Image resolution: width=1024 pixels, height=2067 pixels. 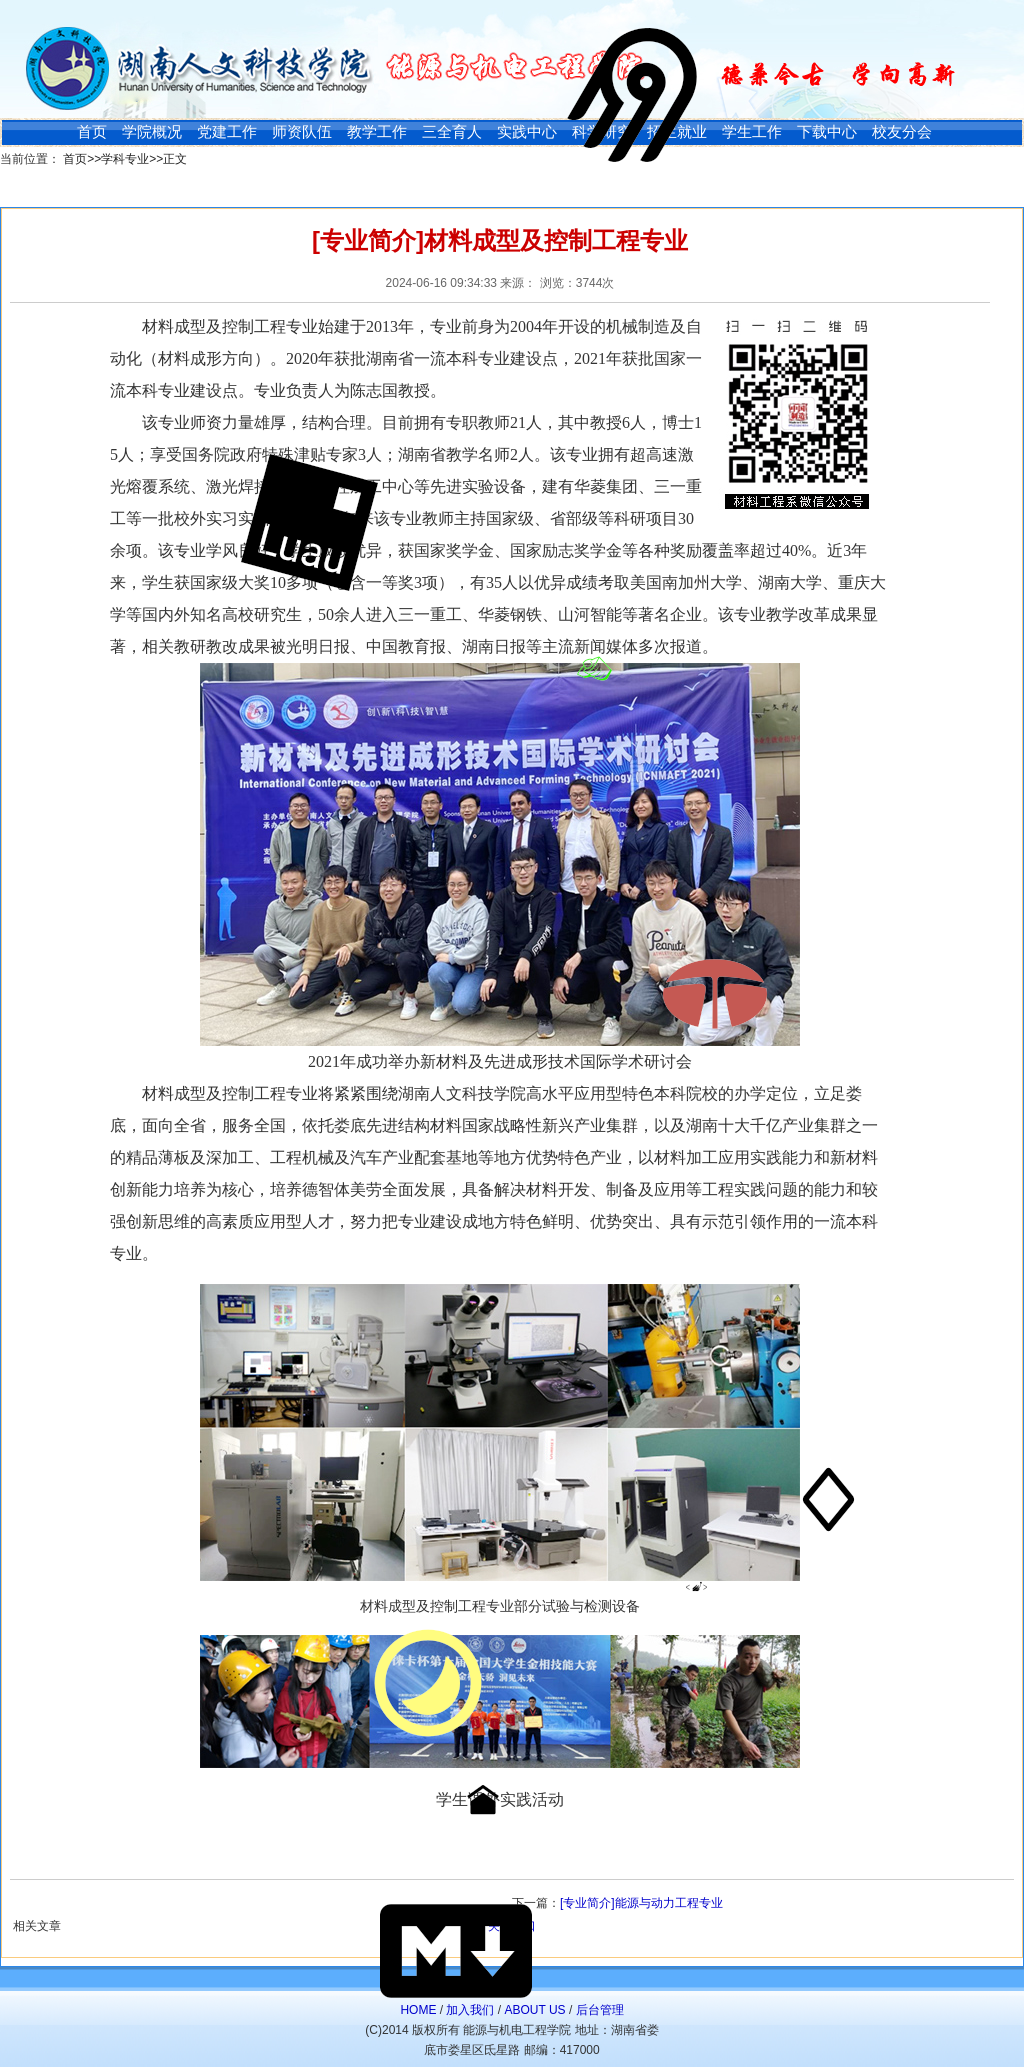 I want to click on adjust display contrast settings, so click(x=428, y=1683).